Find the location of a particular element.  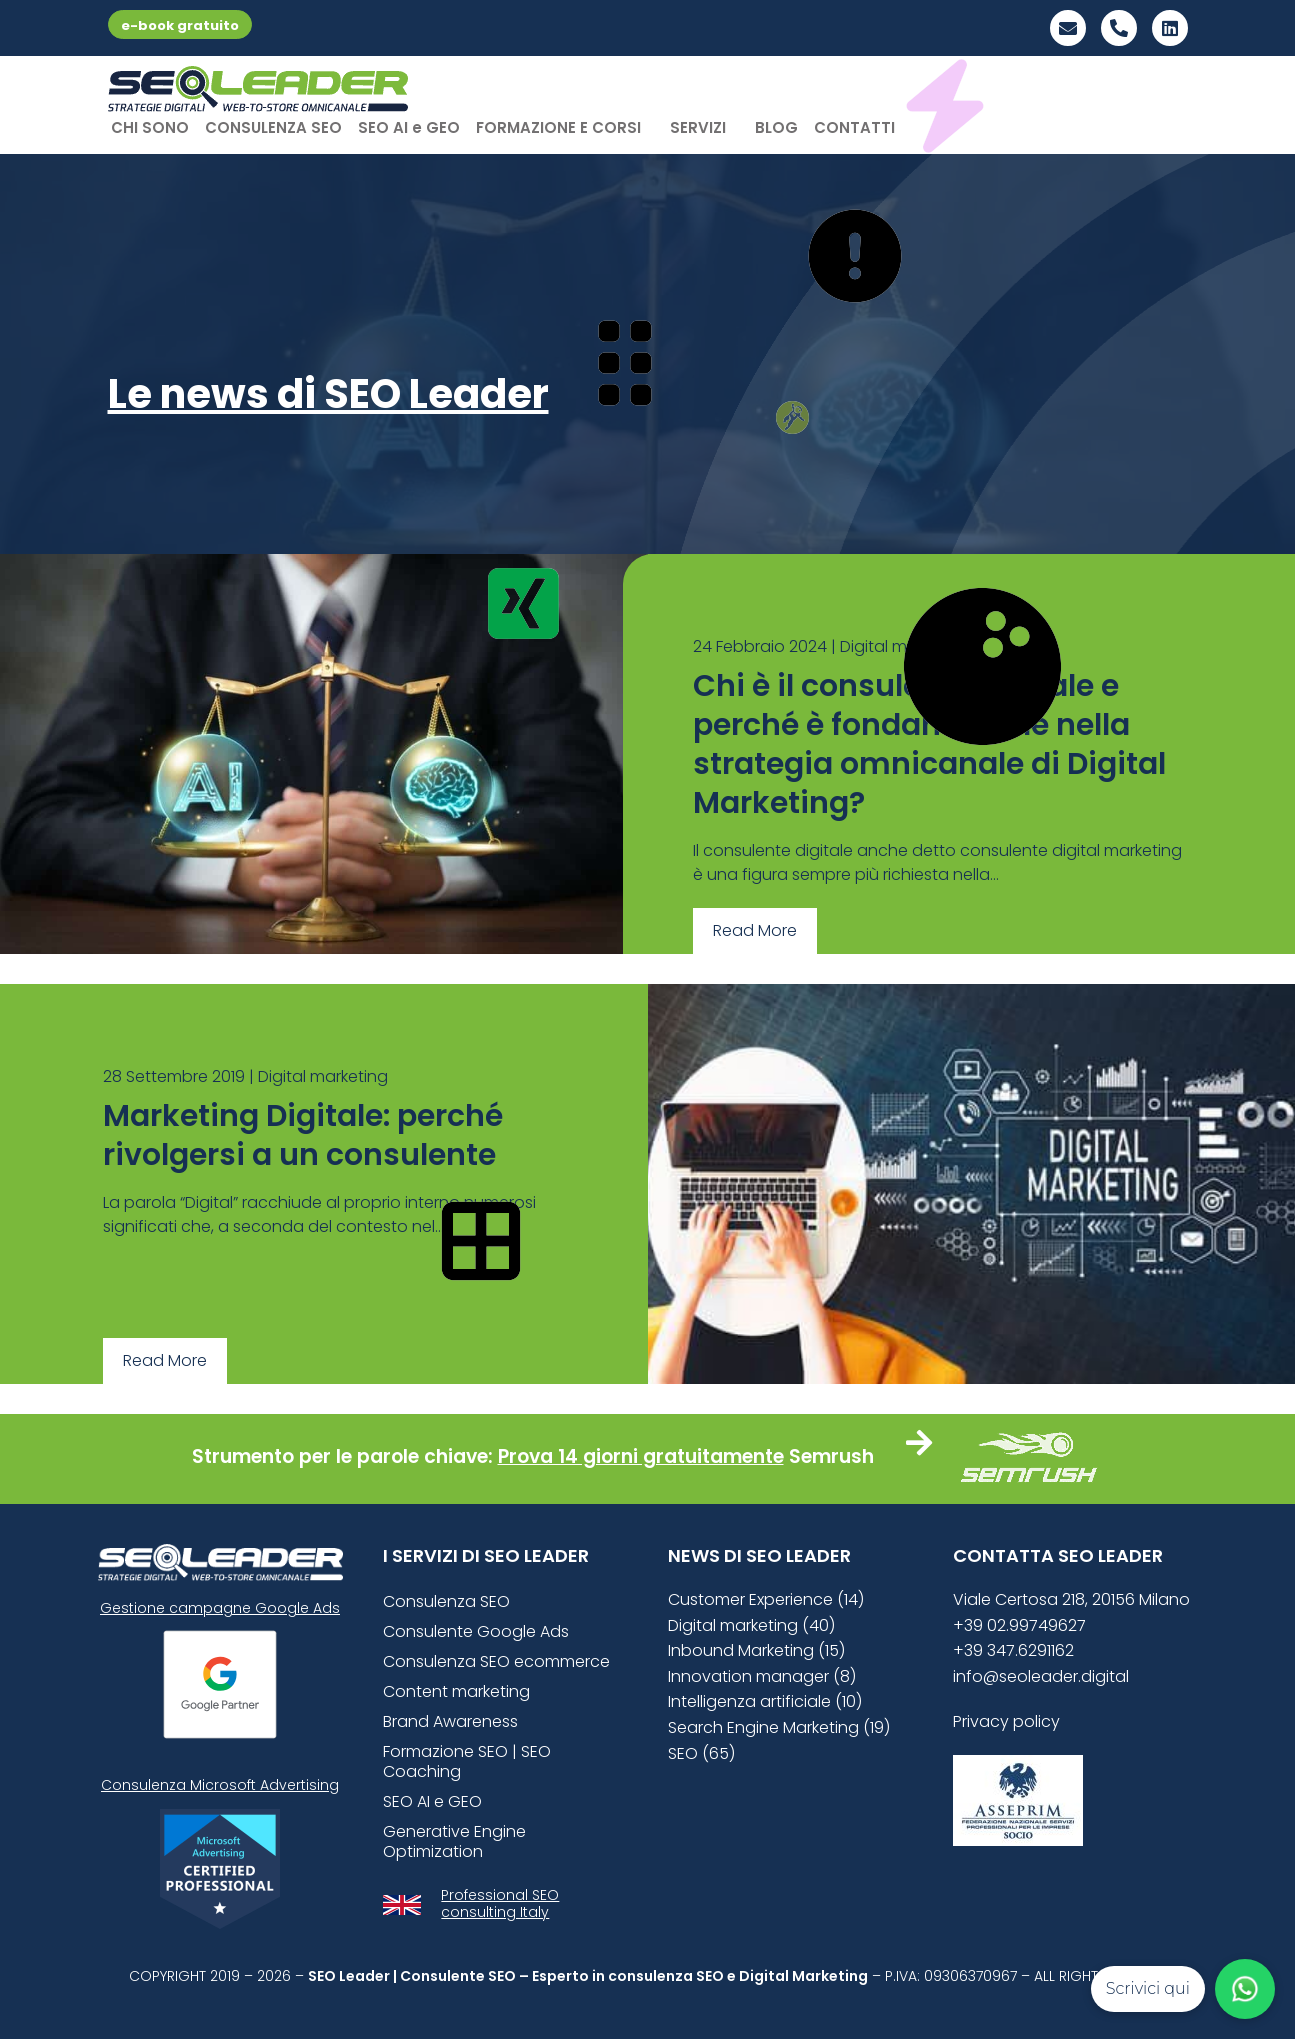

toggle grid view layout is located at coordinates (625, 363).